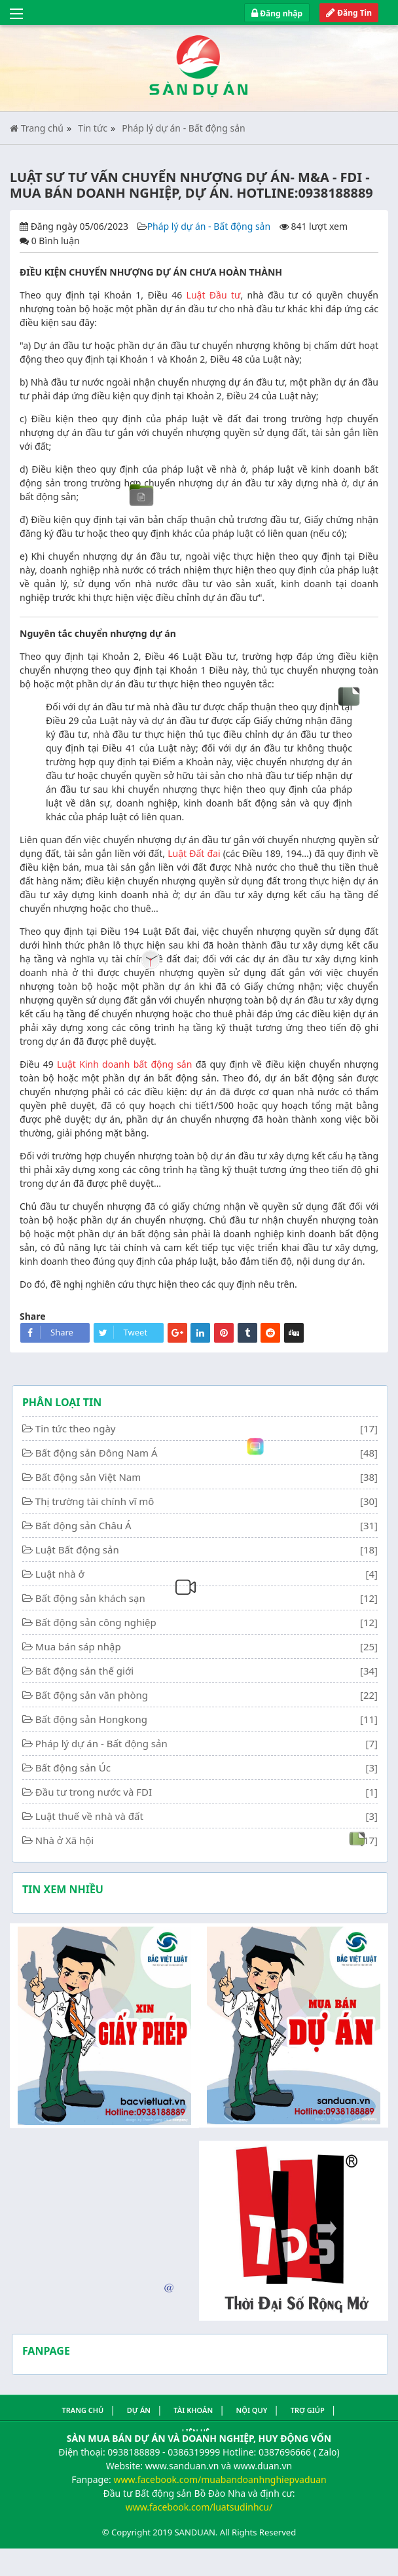 This screenshot has height=2576, width=398. Describe the element at coordinates (185, 1587) in the screenshot. I see `start a video call` at that location.